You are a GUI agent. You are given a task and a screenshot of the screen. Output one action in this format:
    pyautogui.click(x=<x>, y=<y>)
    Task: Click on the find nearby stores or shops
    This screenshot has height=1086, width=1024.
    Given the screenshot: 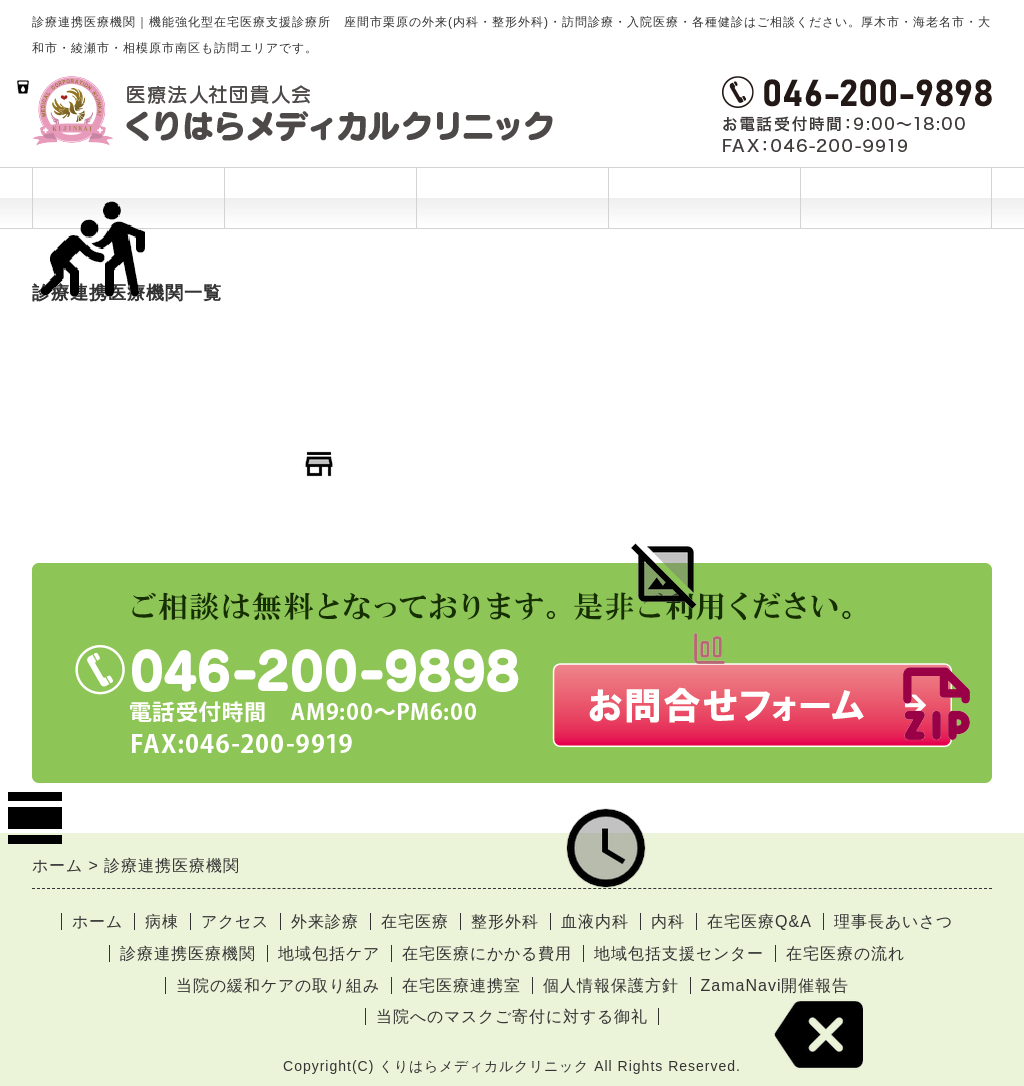 What is the action you would take?
    pyautogui.click(x=319, y=464)
    